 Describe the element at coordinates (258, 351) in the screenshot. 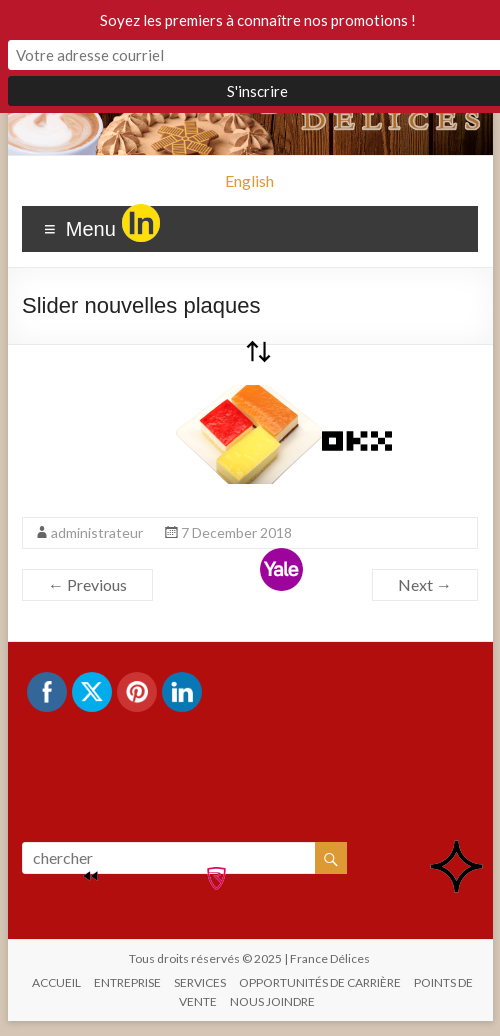

I see `sort items in ascending or descending order` at that location.